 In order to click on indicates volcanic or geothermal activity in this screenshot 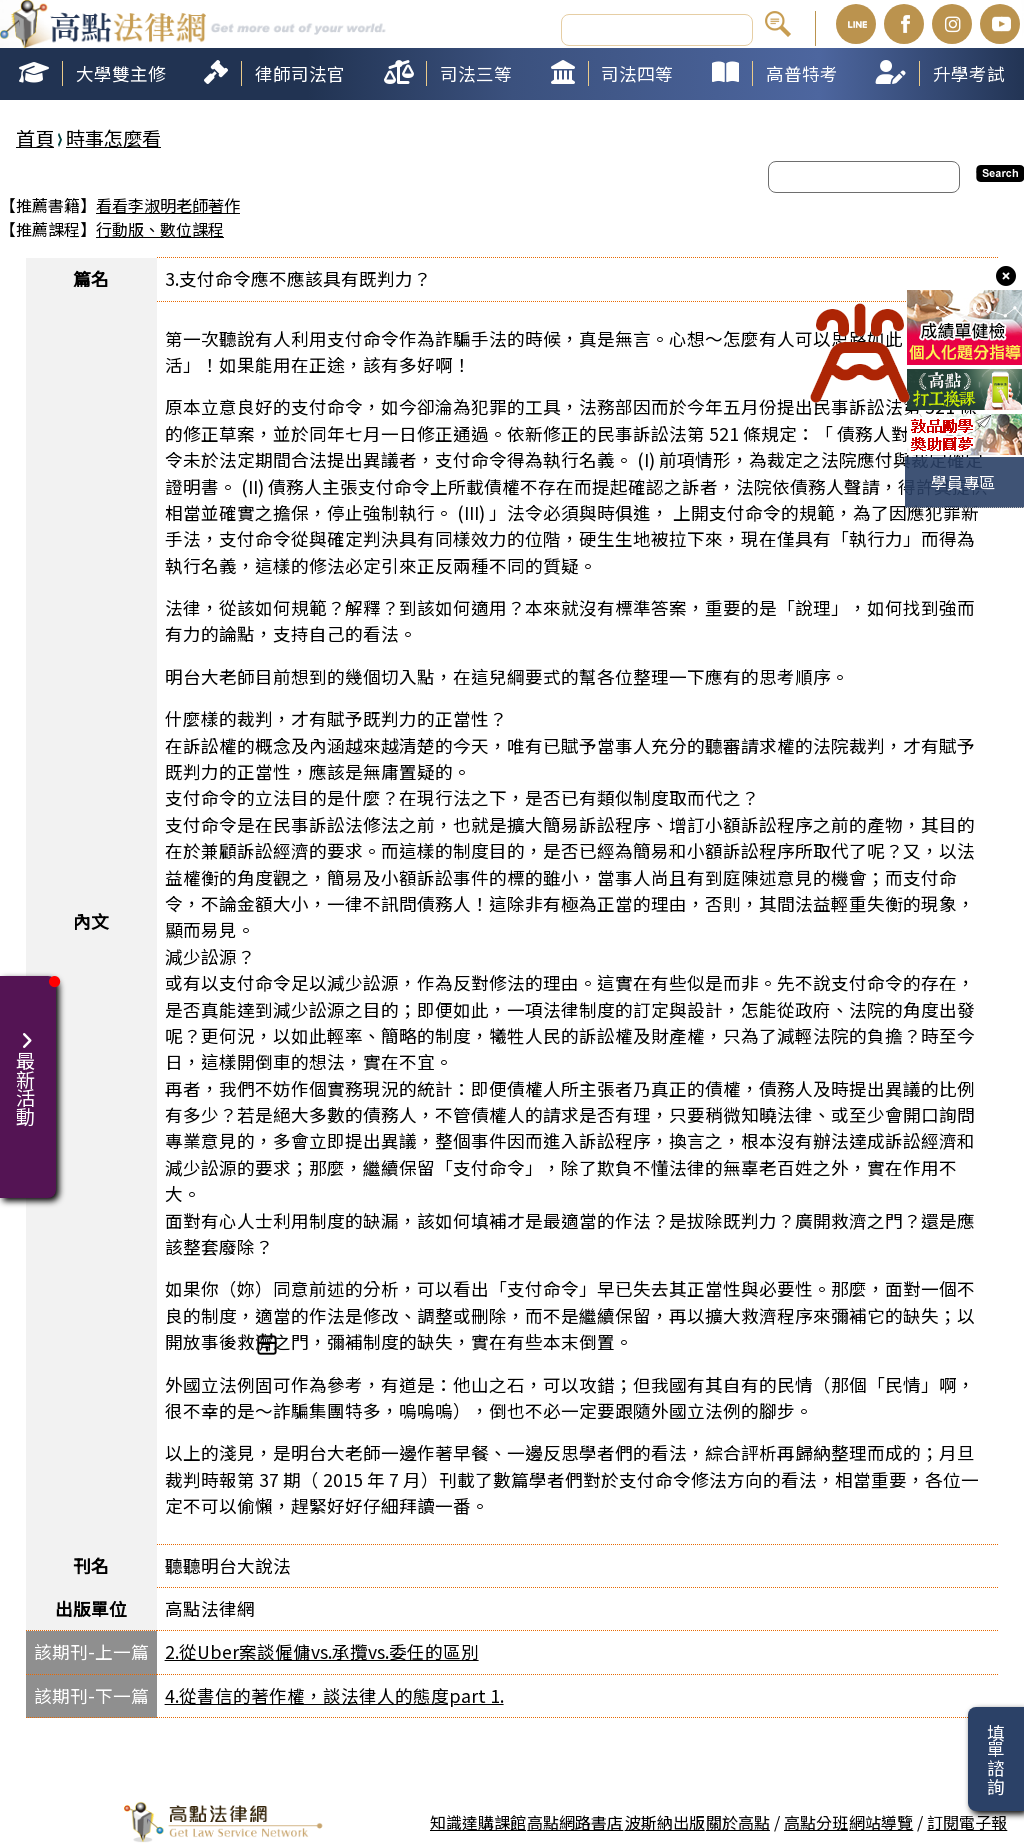, I will do `click(860, 353)`.